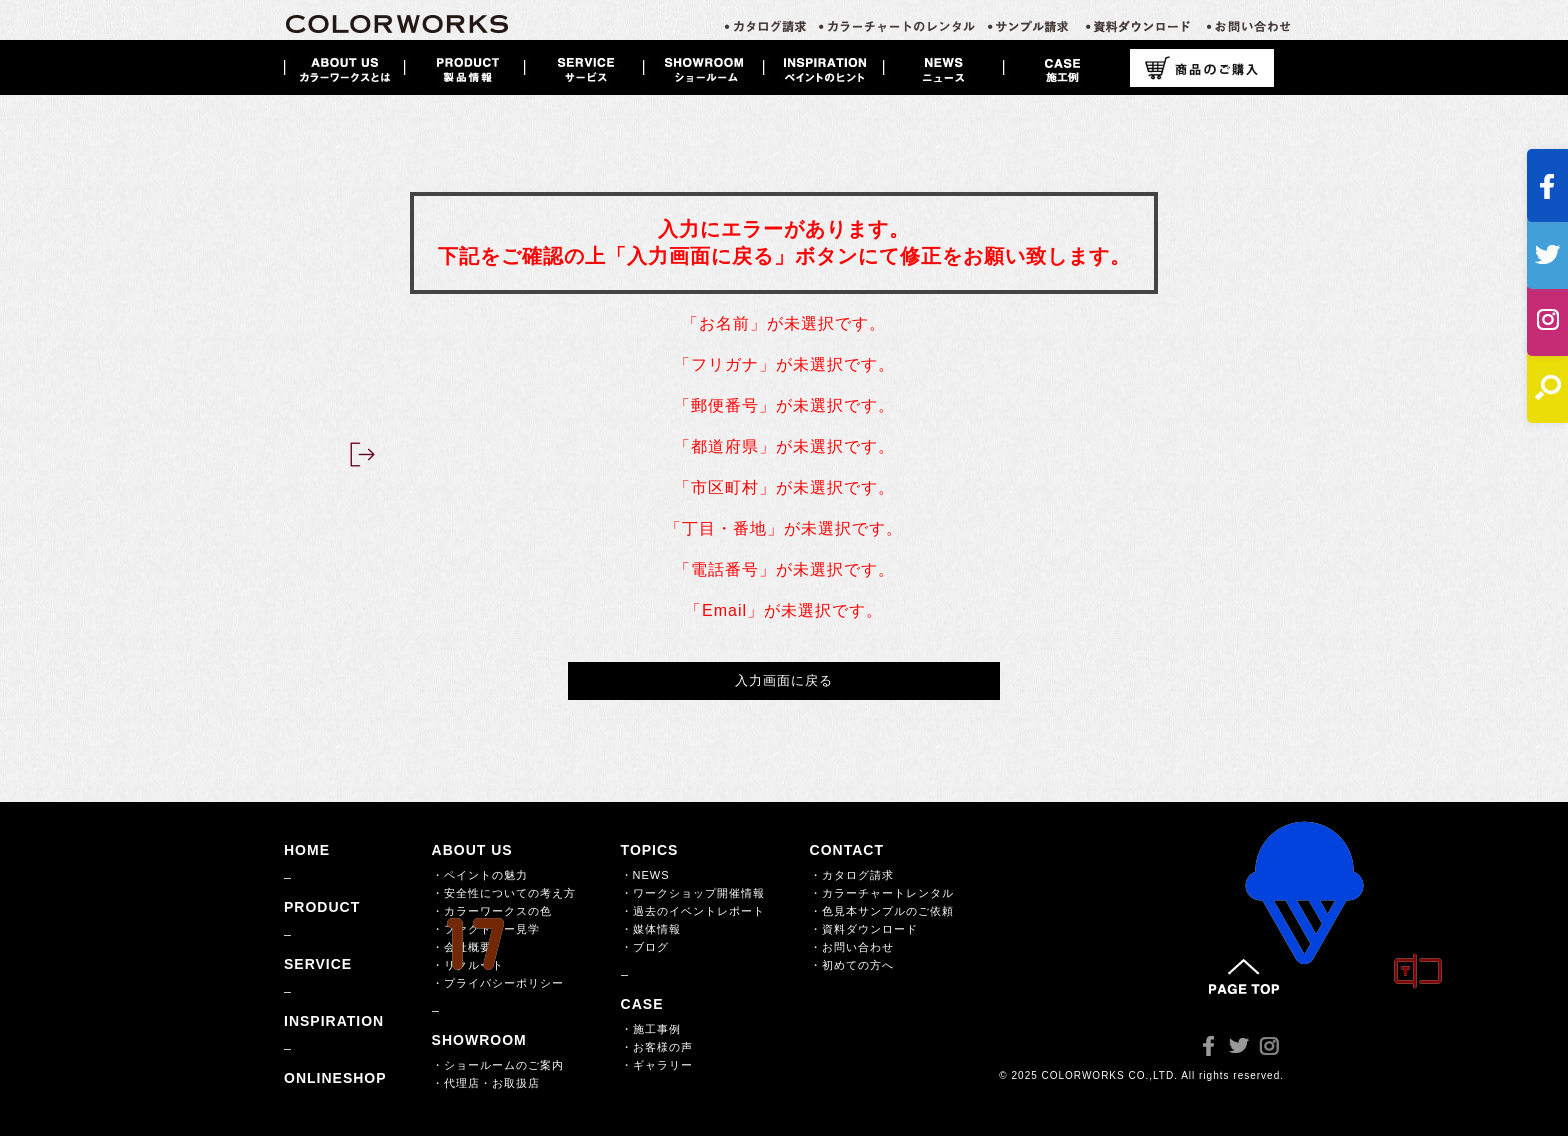 The width and height of the screenshot is (1568, 1136). Describe the element at coordinates (1418, 971) in the screenshot. I see `enter or edit text in a form field` at that location.